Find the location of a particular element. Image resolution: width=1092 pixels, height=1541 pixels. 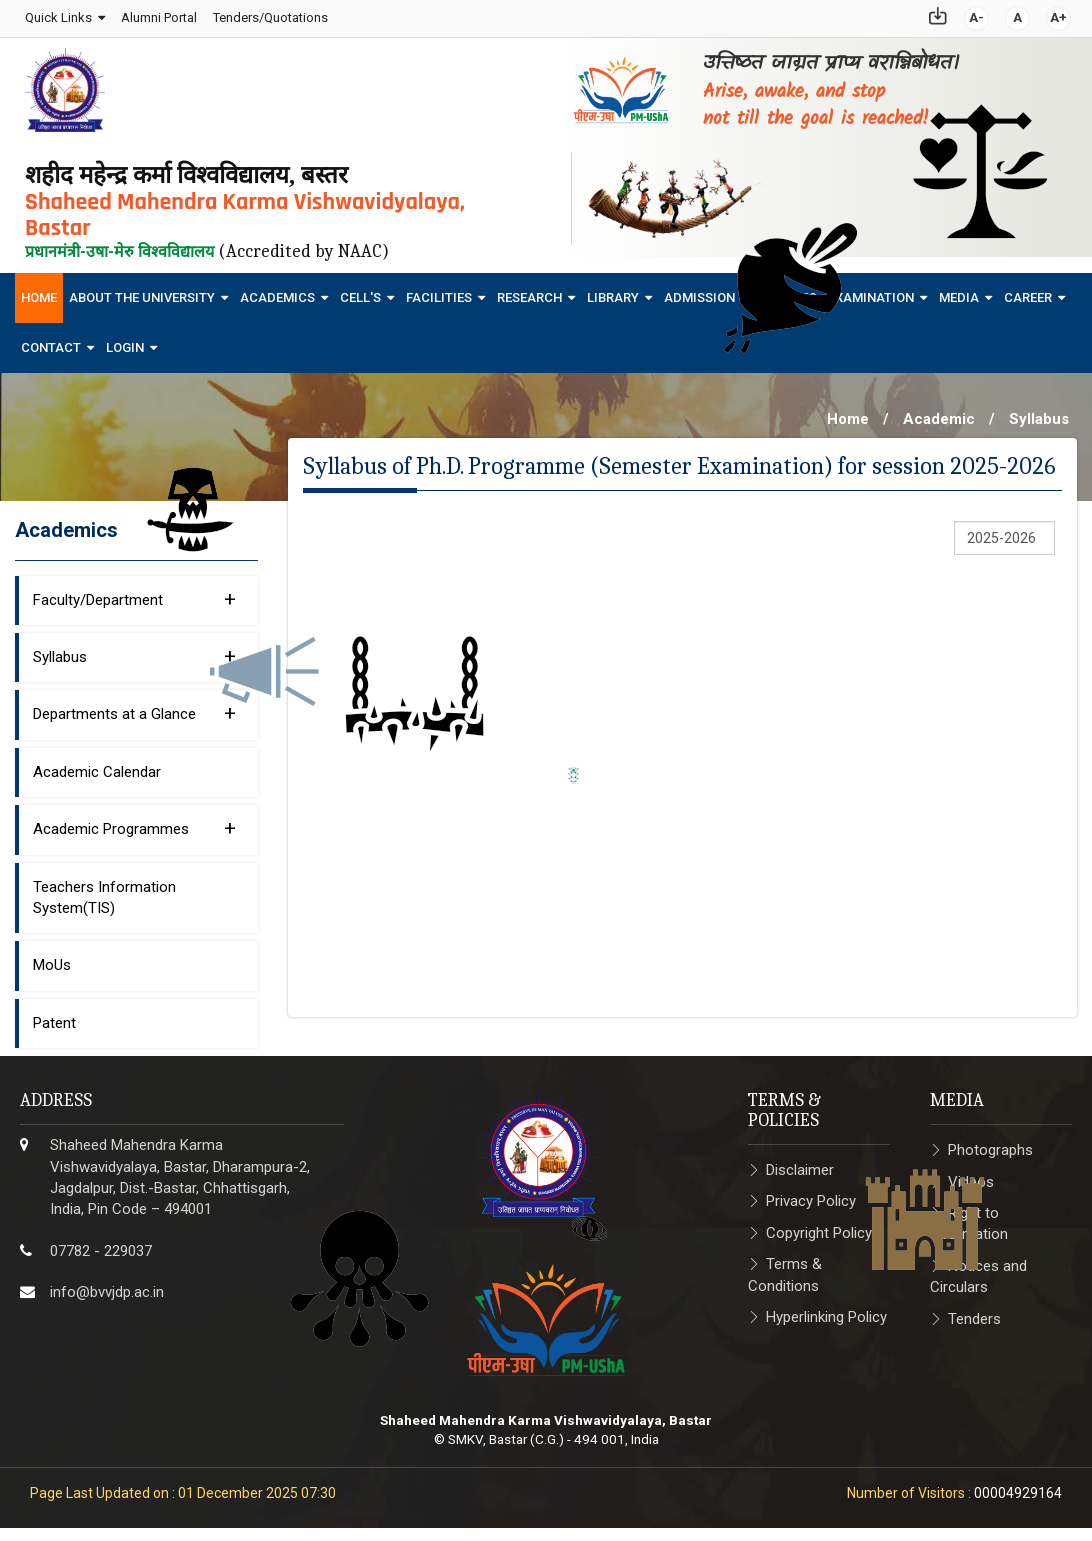

indicates beet or root vegetable ingredient is located at coordinates (790, 288).